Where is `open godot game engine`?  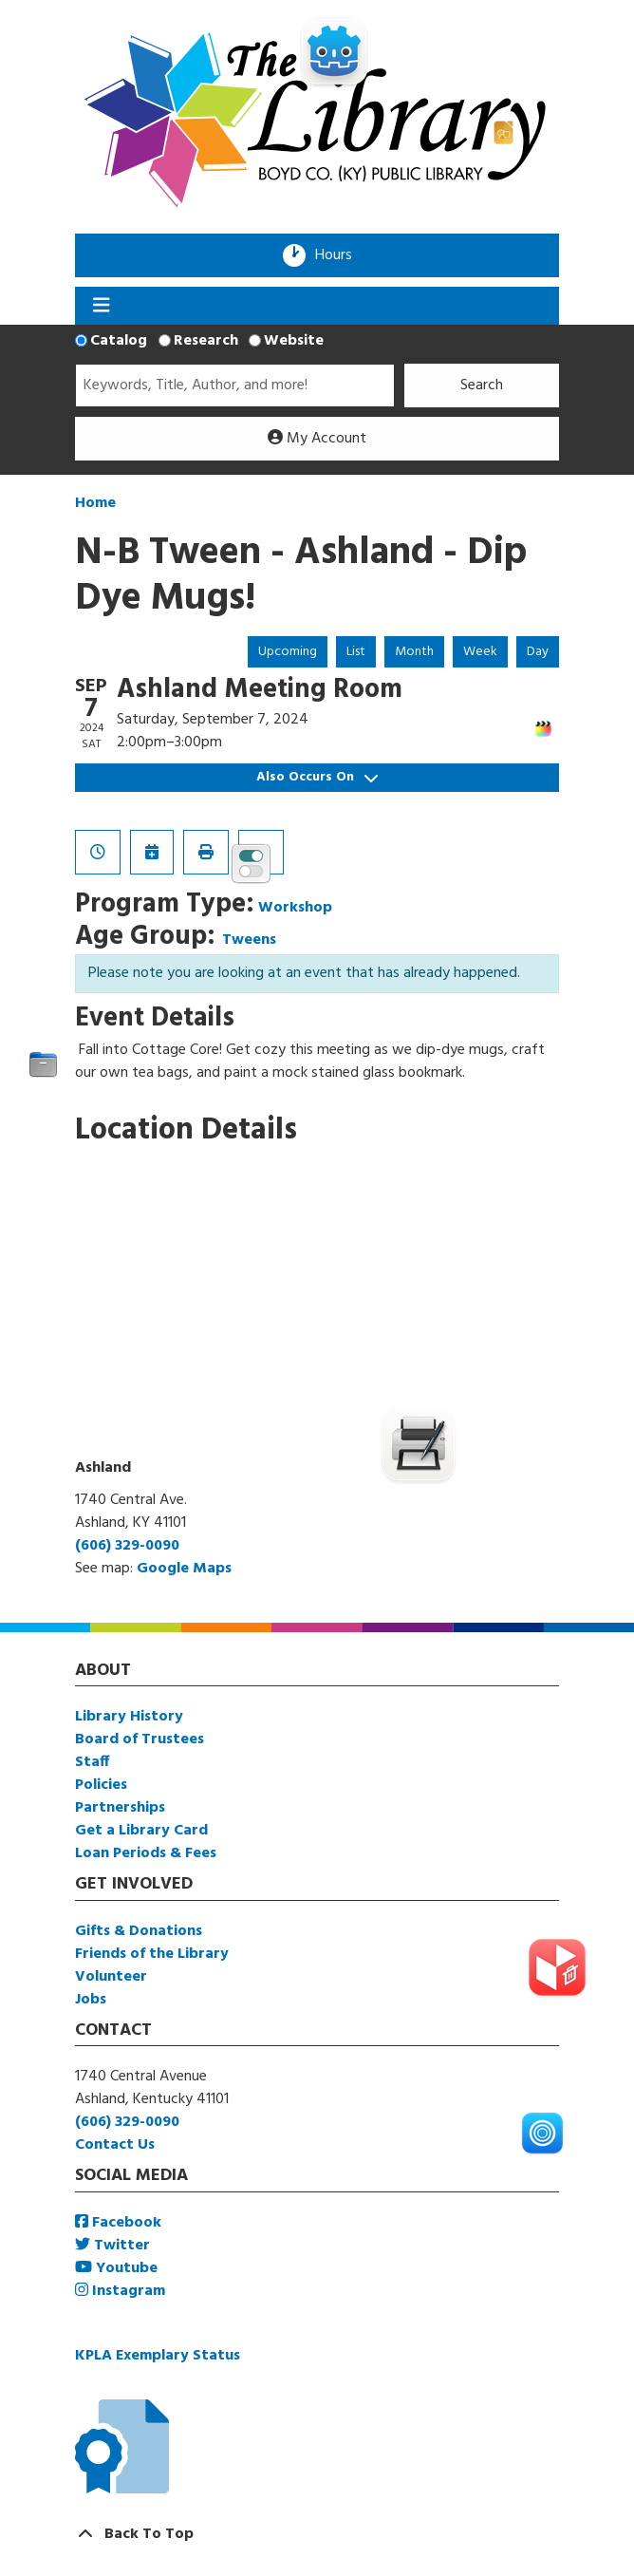
open godot game engine is located at coordinates (334, 51).